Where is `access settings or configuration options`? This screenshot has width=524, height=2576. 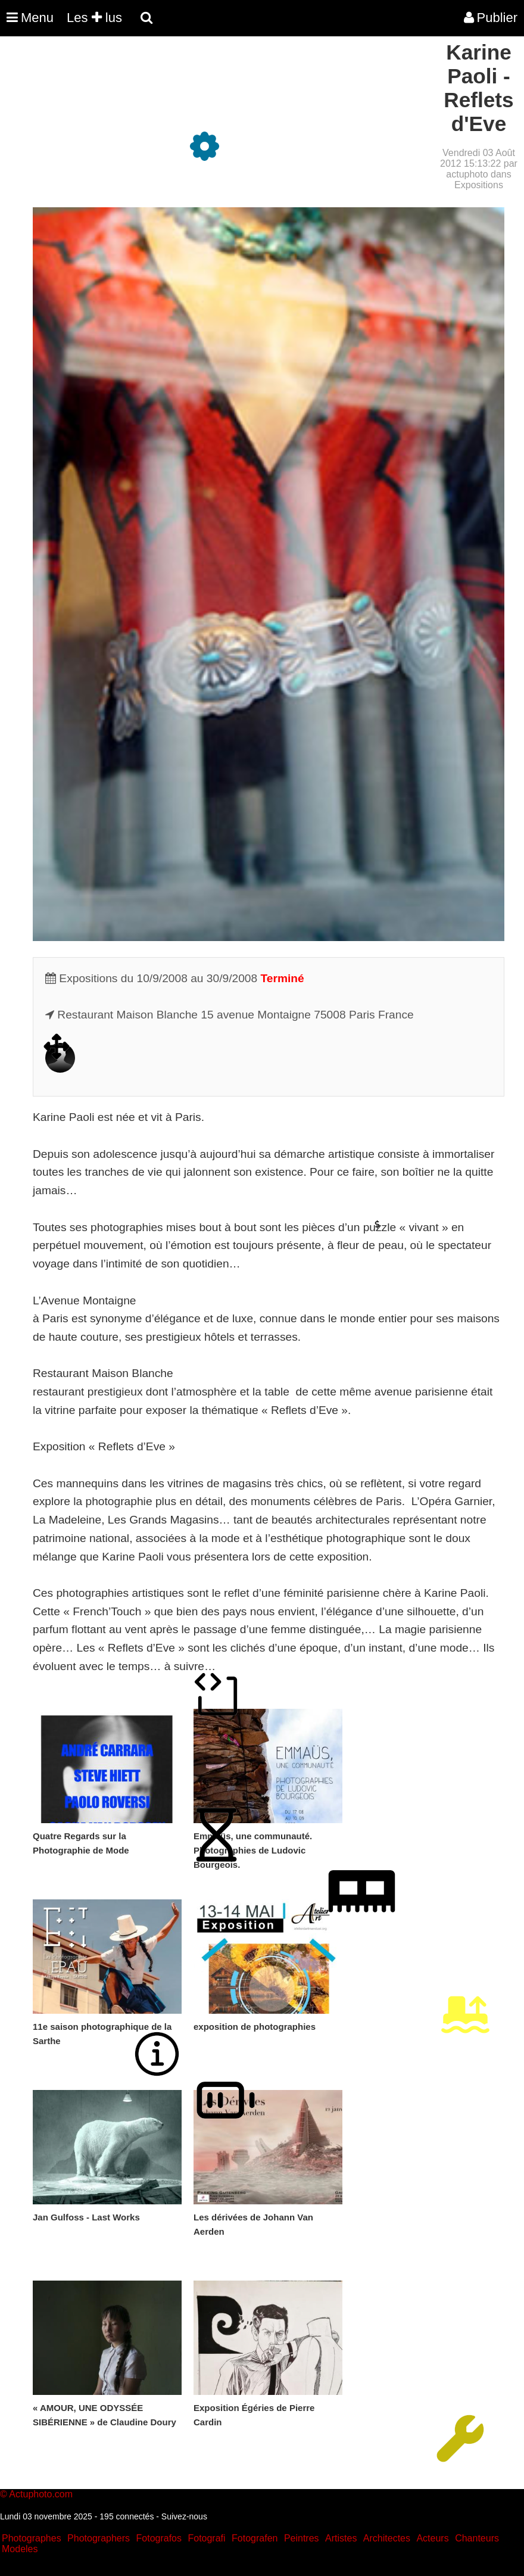 access settings or configuration options is located at coordinates (460, 2438).